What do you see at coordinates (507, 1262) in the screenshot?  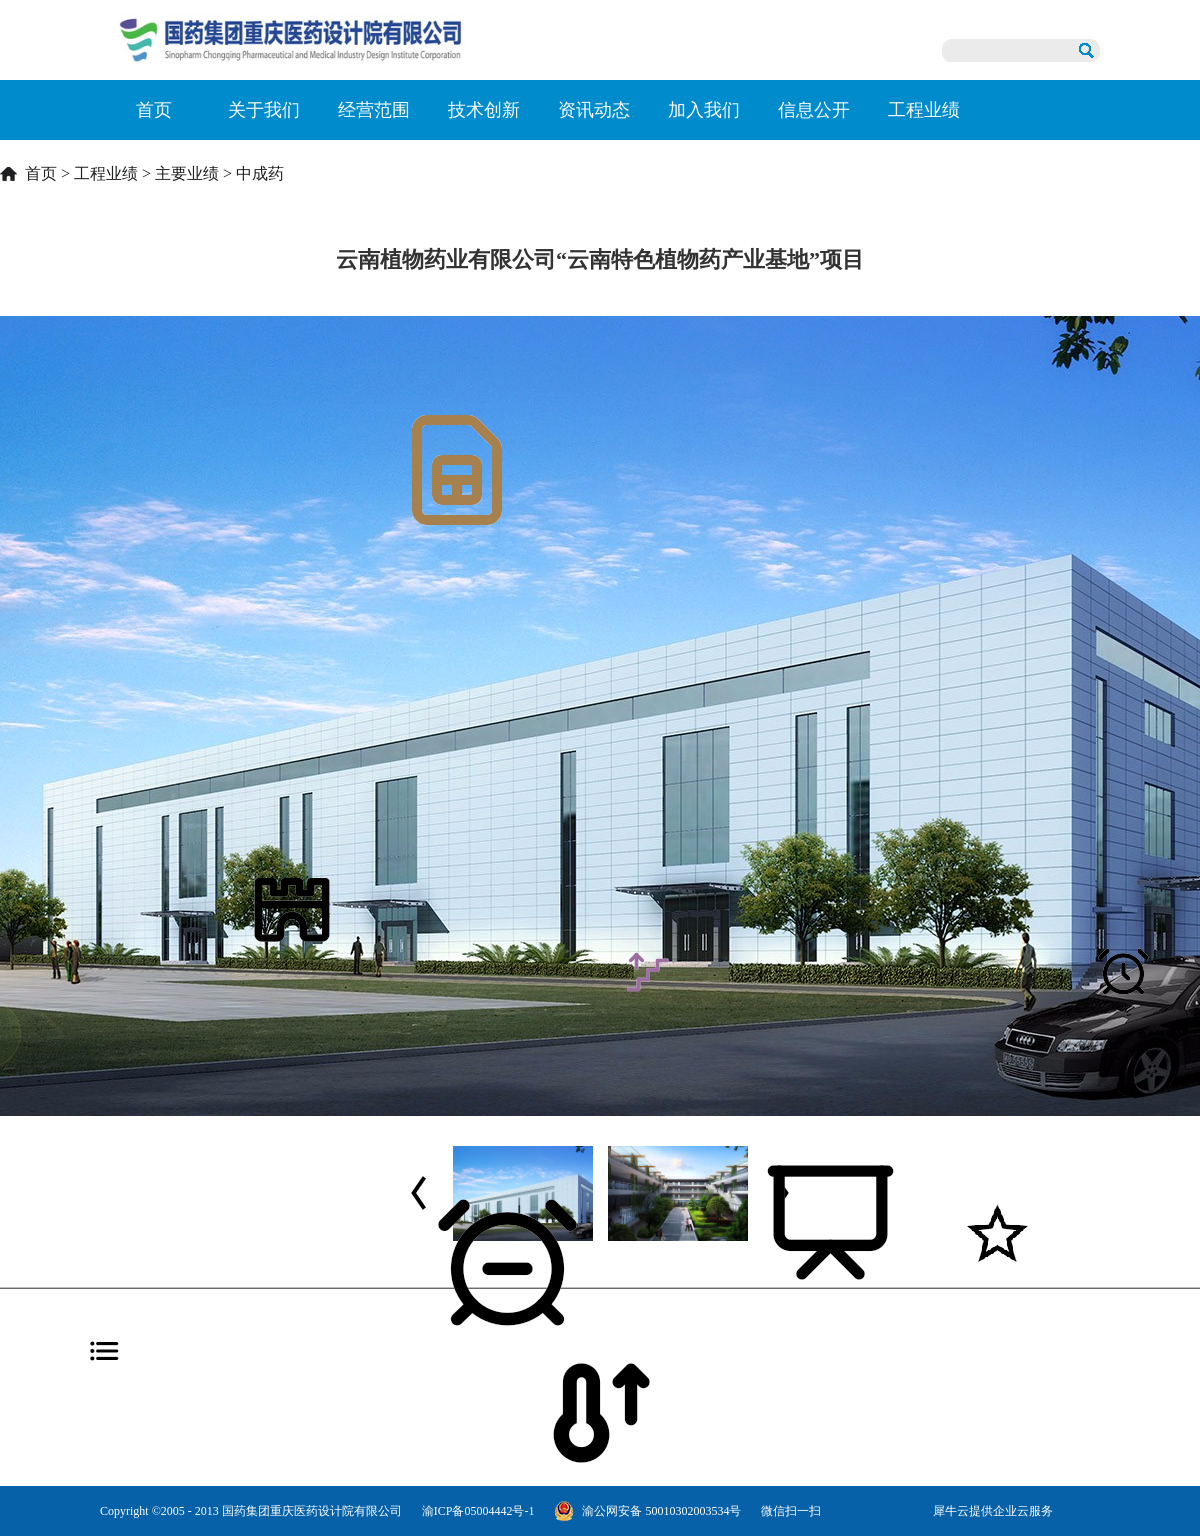 I see `remove or delete an alarm` at bounding box center [507, 1262].